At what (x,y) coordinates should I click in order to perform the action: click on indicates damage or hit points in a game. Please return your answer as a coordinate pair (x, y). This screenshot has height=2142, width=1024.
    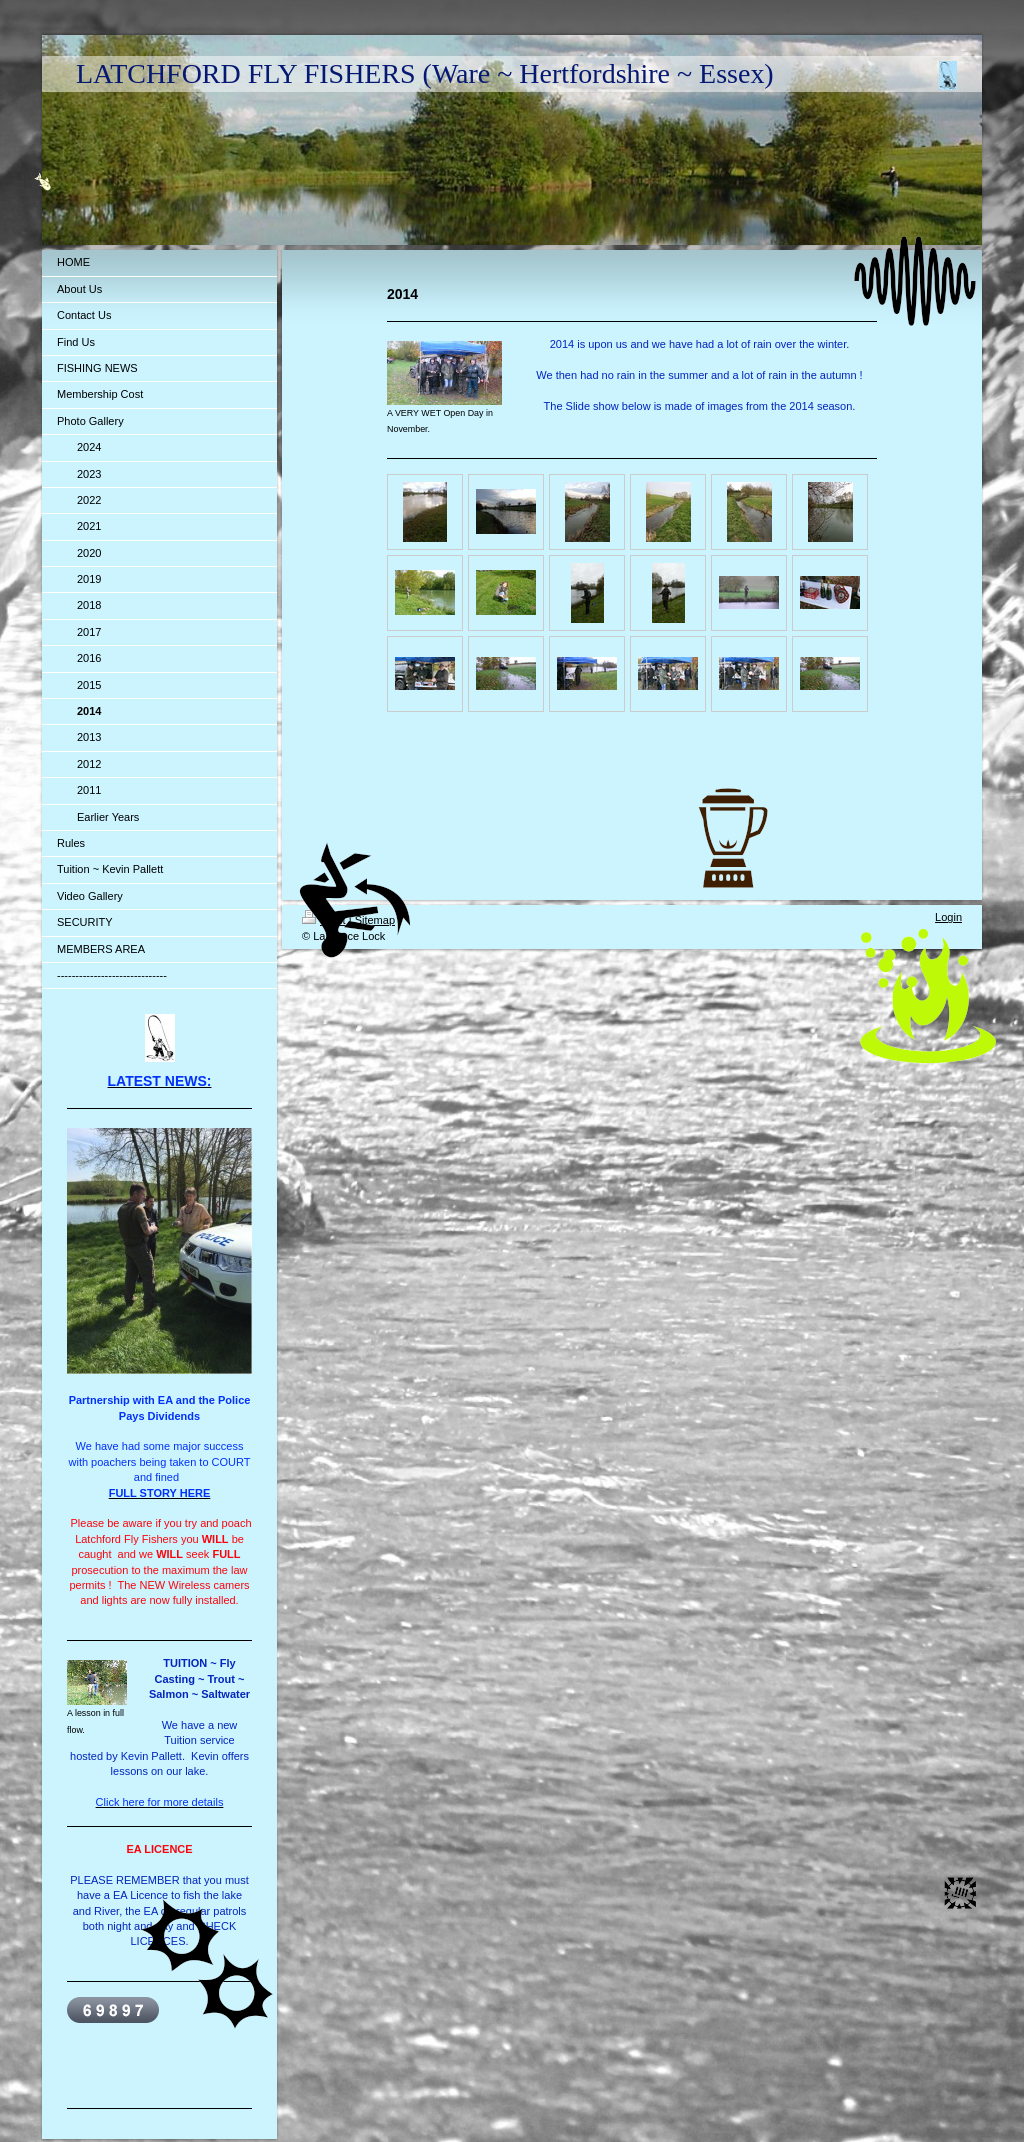
    Looking at the image, I should click on (205, 1964).